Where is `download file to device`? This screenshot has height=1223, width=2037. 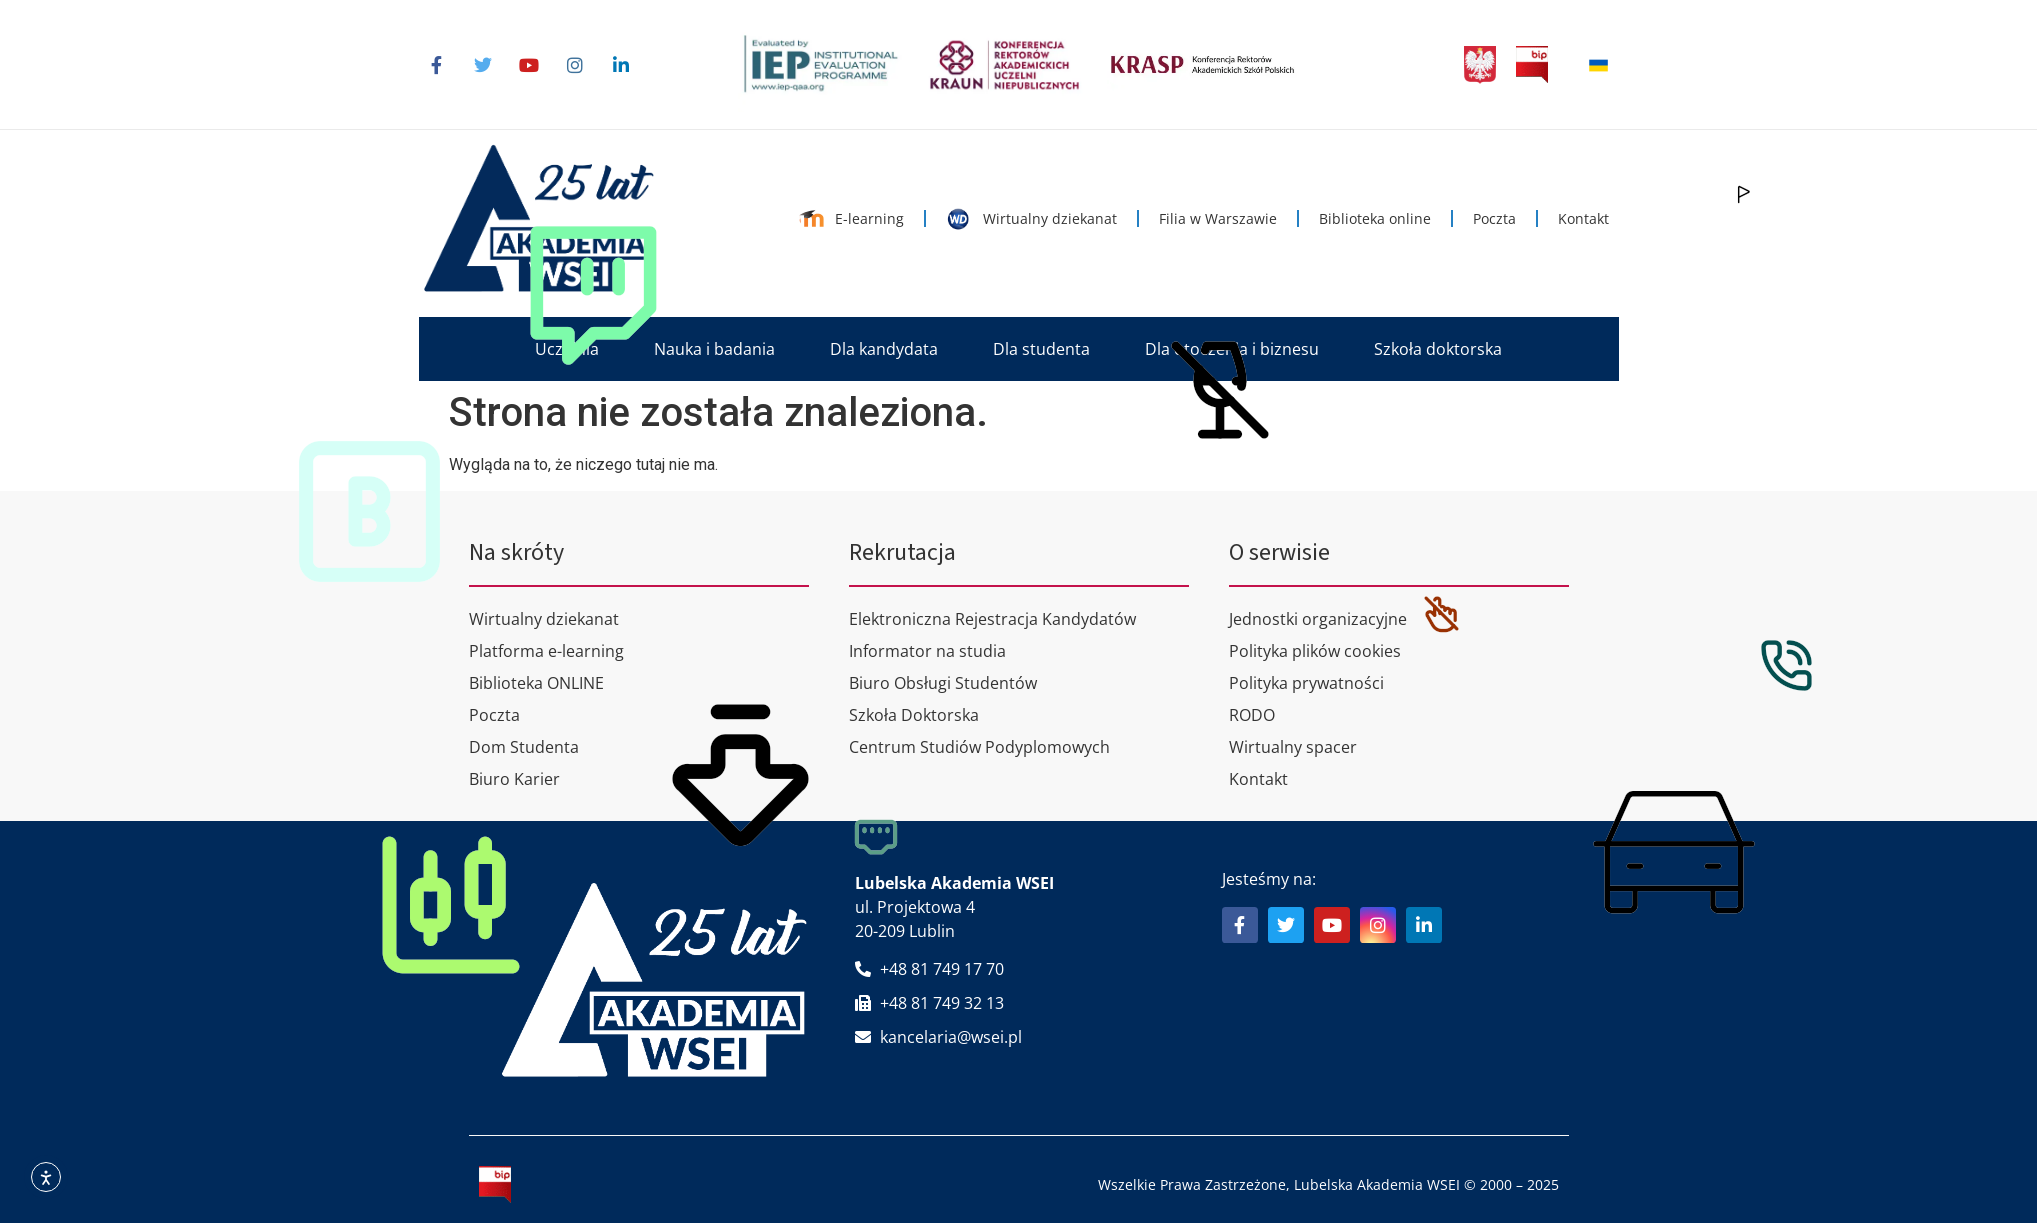
download file to device is located at coordinates (740, 771).